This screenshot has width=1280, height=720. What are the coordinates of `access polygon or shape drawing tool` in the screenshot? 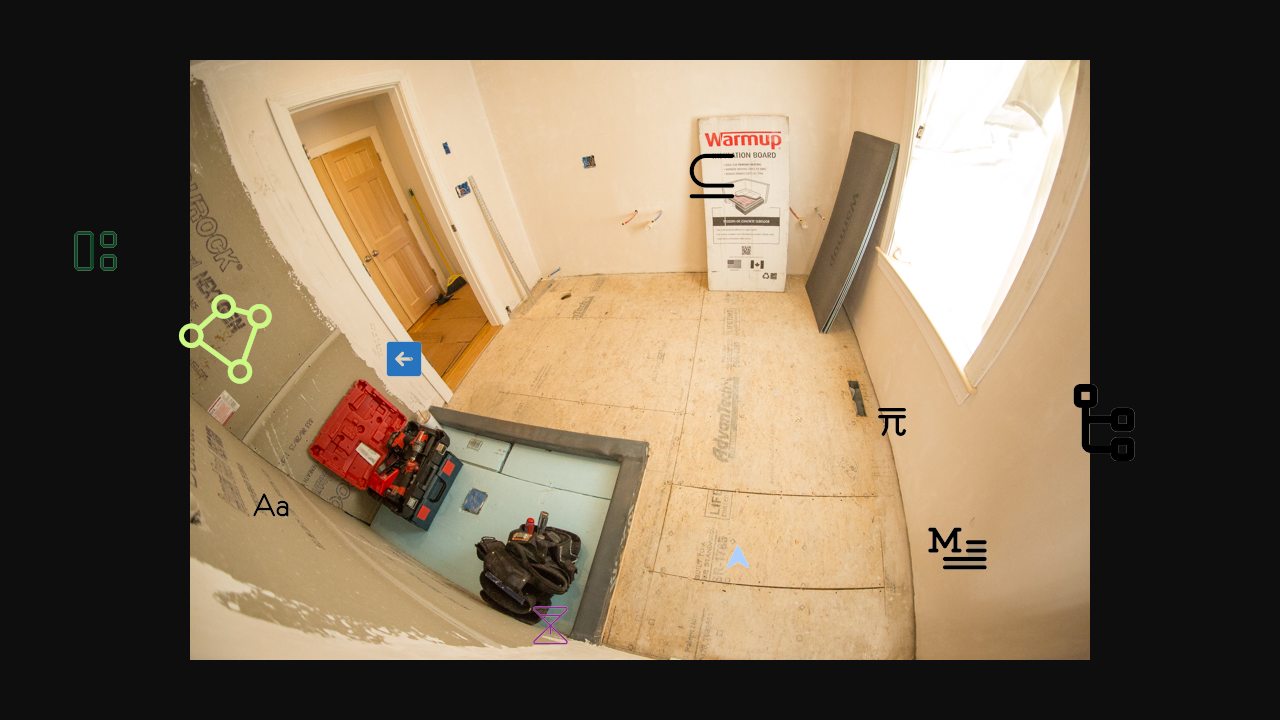 It's located at (227, 339).